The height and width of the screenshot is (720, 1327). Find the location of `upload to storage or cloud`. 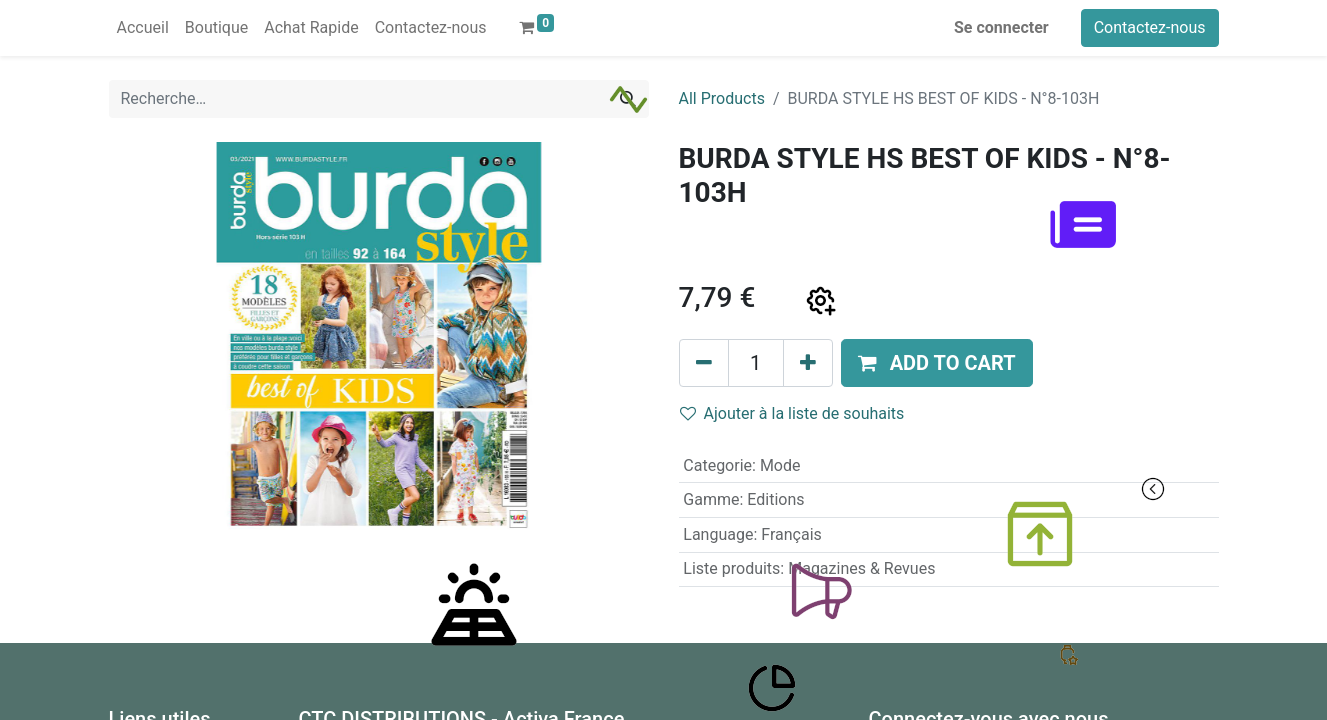

upload to storage or cloud is located at coordinates (1040, 534).